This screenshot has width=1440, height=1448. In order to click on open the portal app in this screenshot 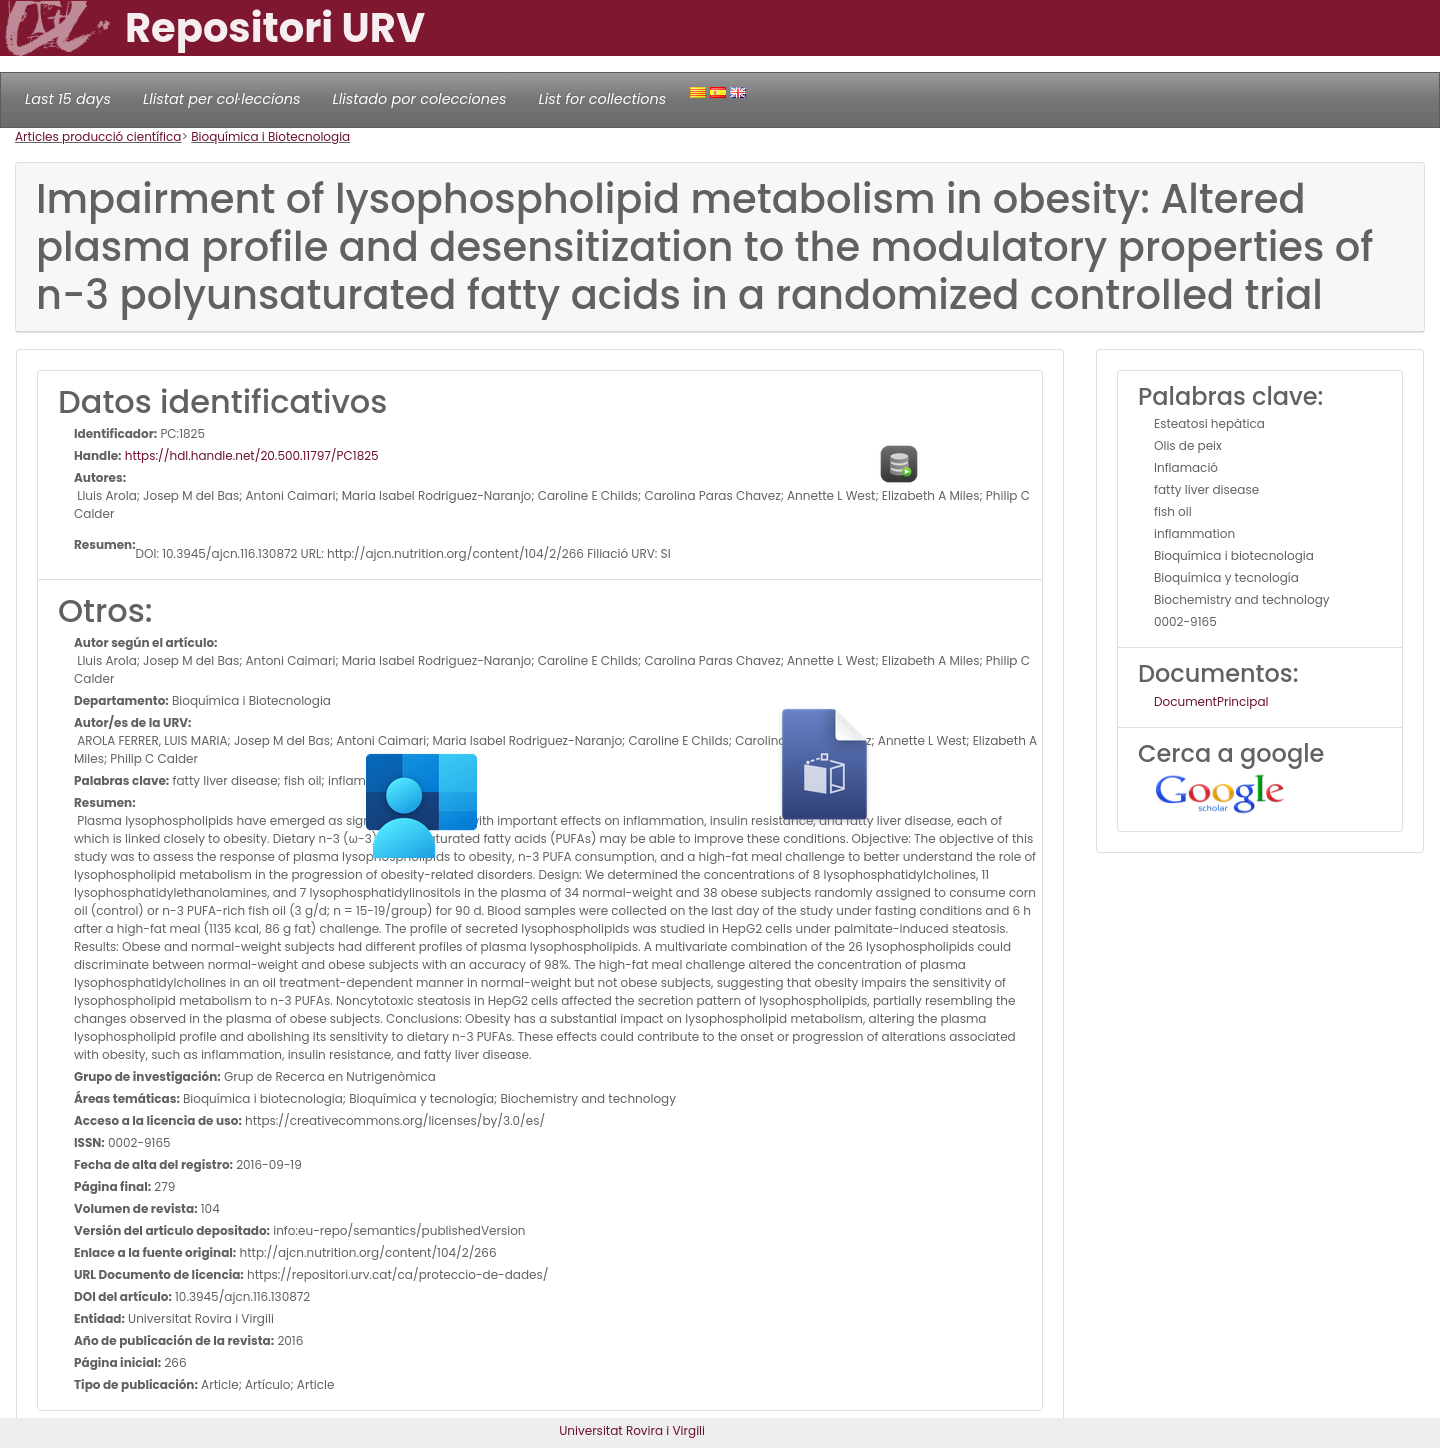, I will do `click(421, 802)`.